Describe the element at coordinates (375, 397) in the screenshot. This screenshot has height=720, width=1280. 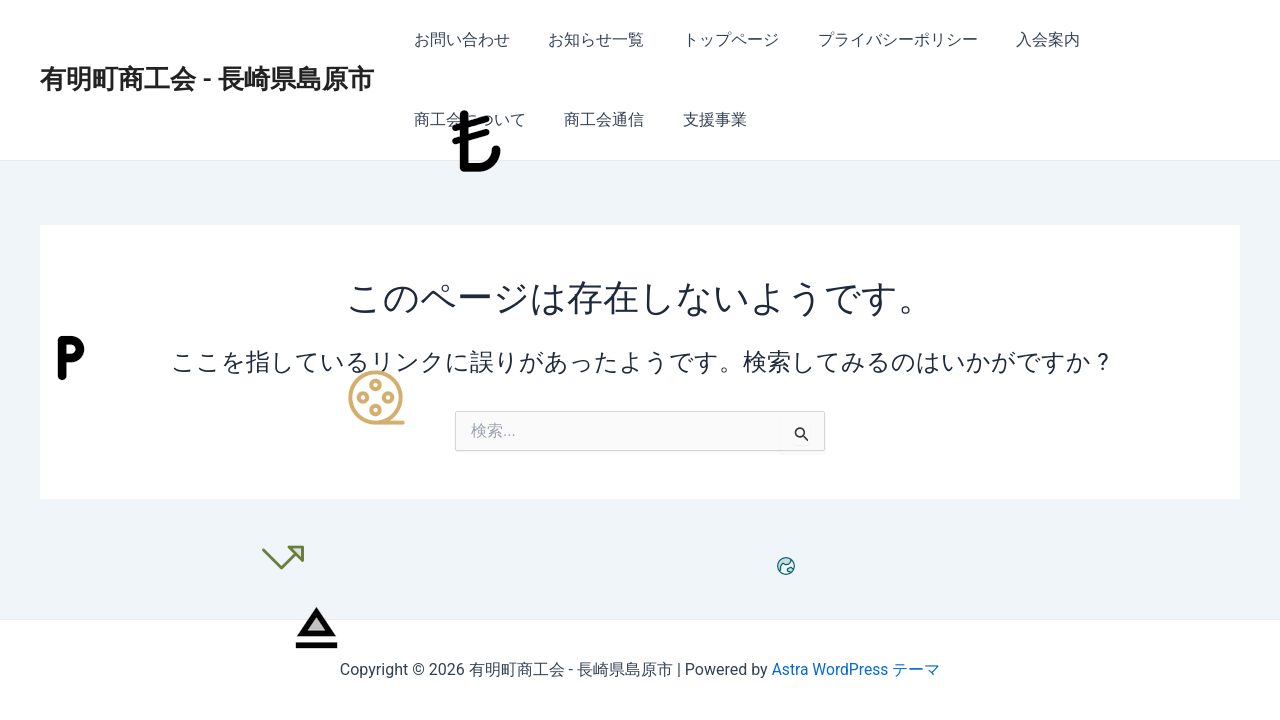
I see `access video or film library` at that location.